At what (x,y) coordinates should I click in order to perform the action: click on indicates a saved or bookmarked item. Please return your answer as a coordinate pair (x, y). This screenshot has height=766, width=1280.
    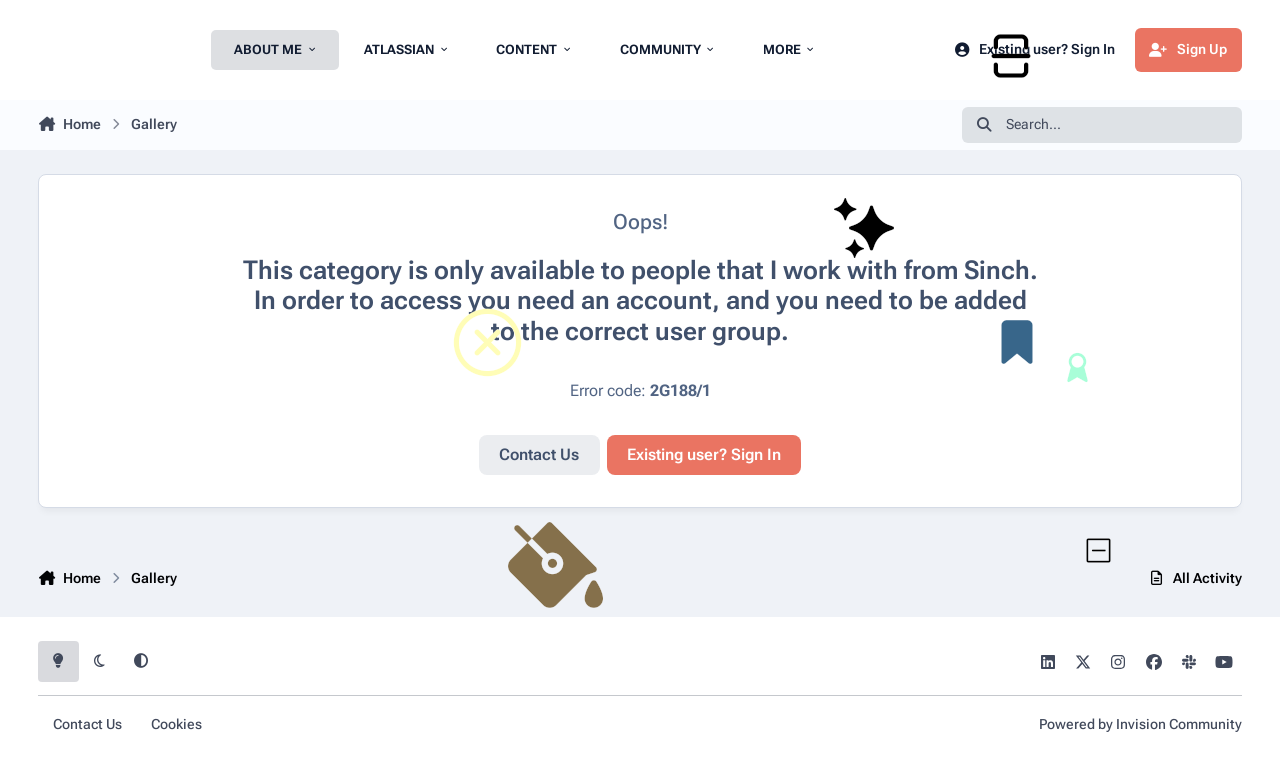
    Looking at the image, I should click on (1017, 342).